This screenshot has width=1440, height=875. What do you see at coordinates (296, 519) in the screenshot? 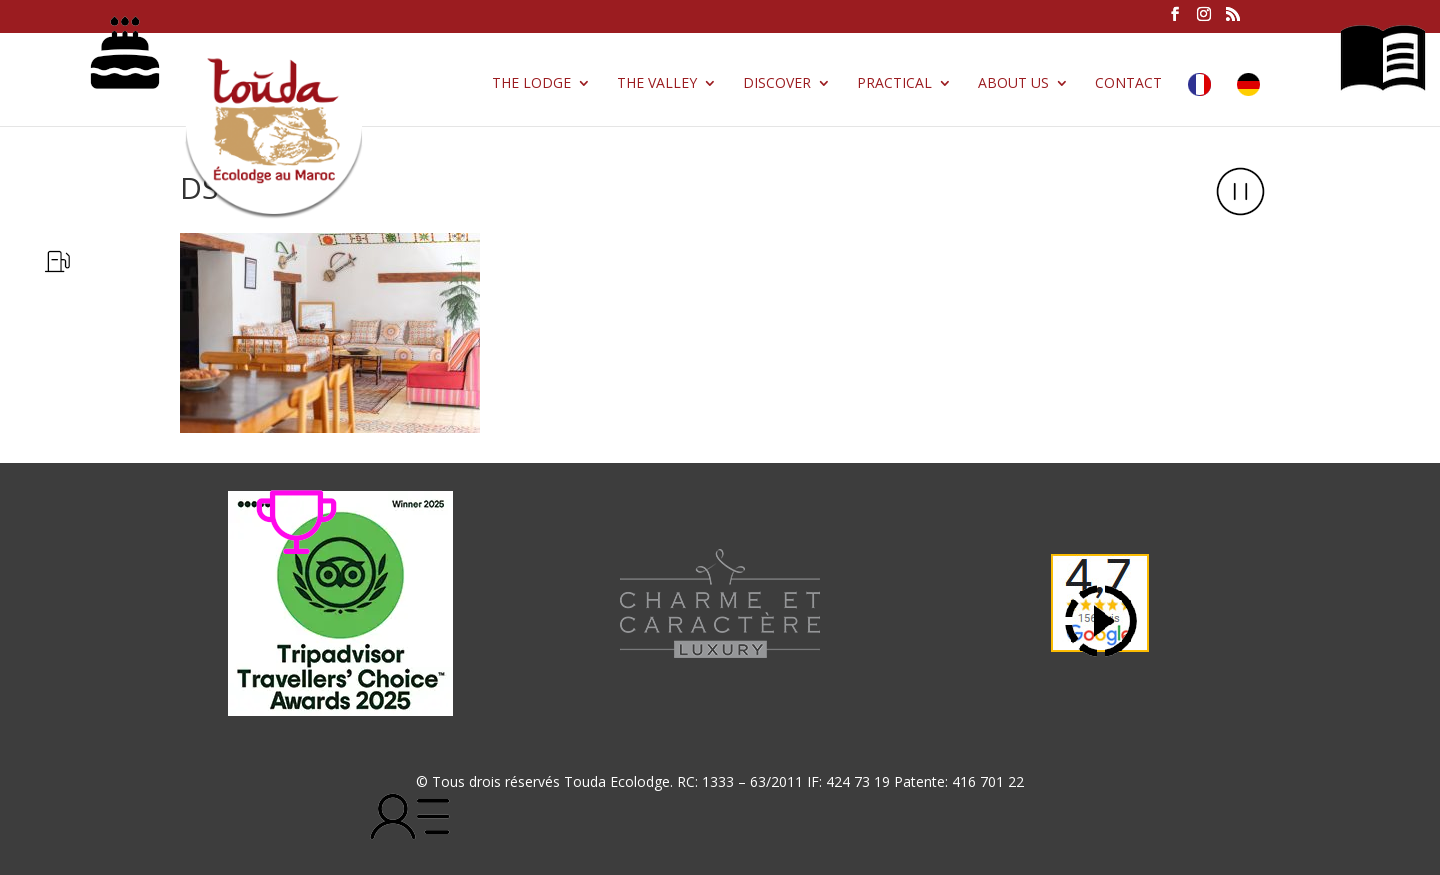
I see `view achievements or awards` at bounding box center [296, 519].